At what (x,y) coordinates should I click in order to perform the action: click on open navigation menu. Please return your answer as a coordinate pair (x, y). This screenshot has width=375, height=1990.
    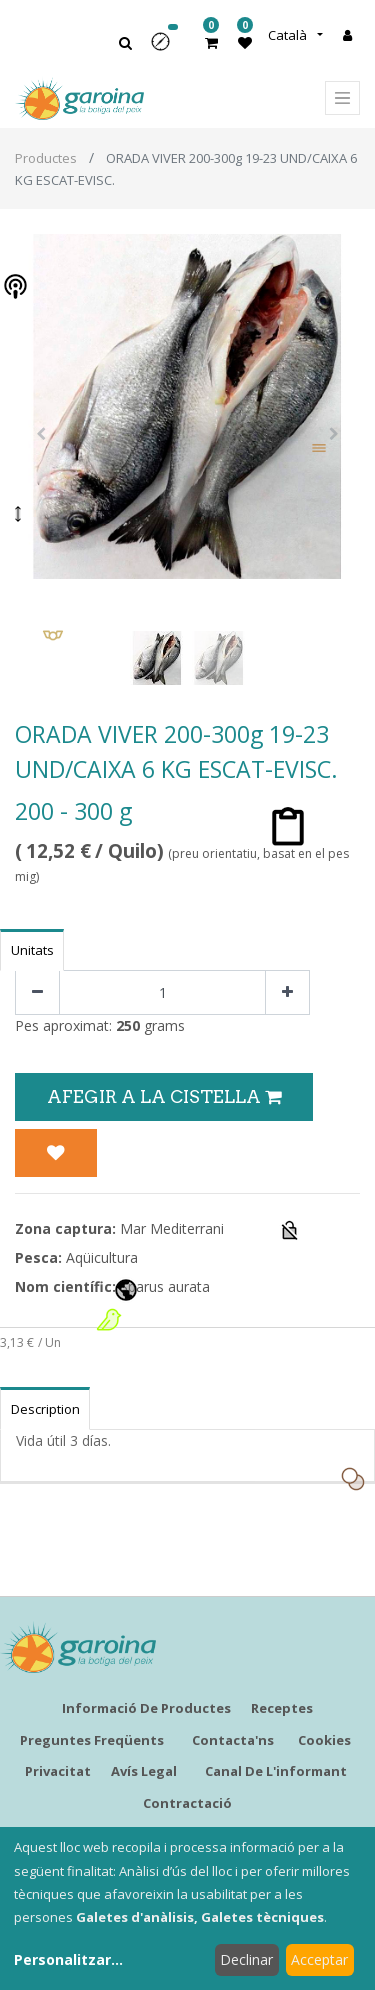
    Looking at the image, I should click on (319, 448).